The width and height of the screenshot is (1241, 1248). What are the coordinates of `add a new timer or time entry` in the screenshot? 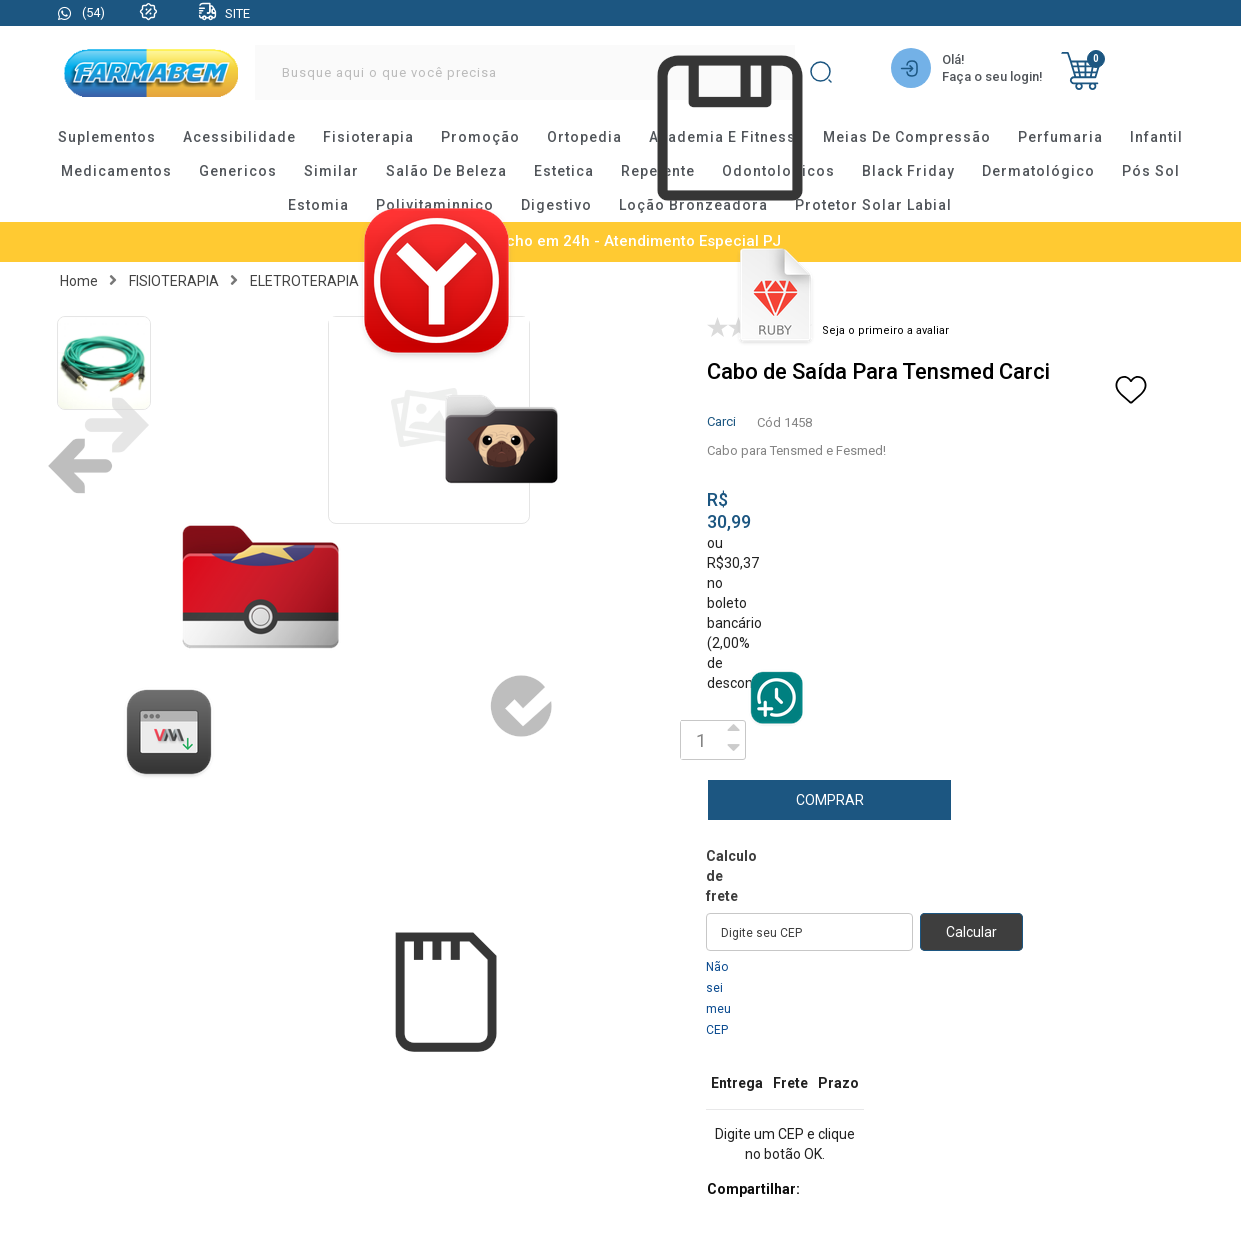 It's located at (776, 697).